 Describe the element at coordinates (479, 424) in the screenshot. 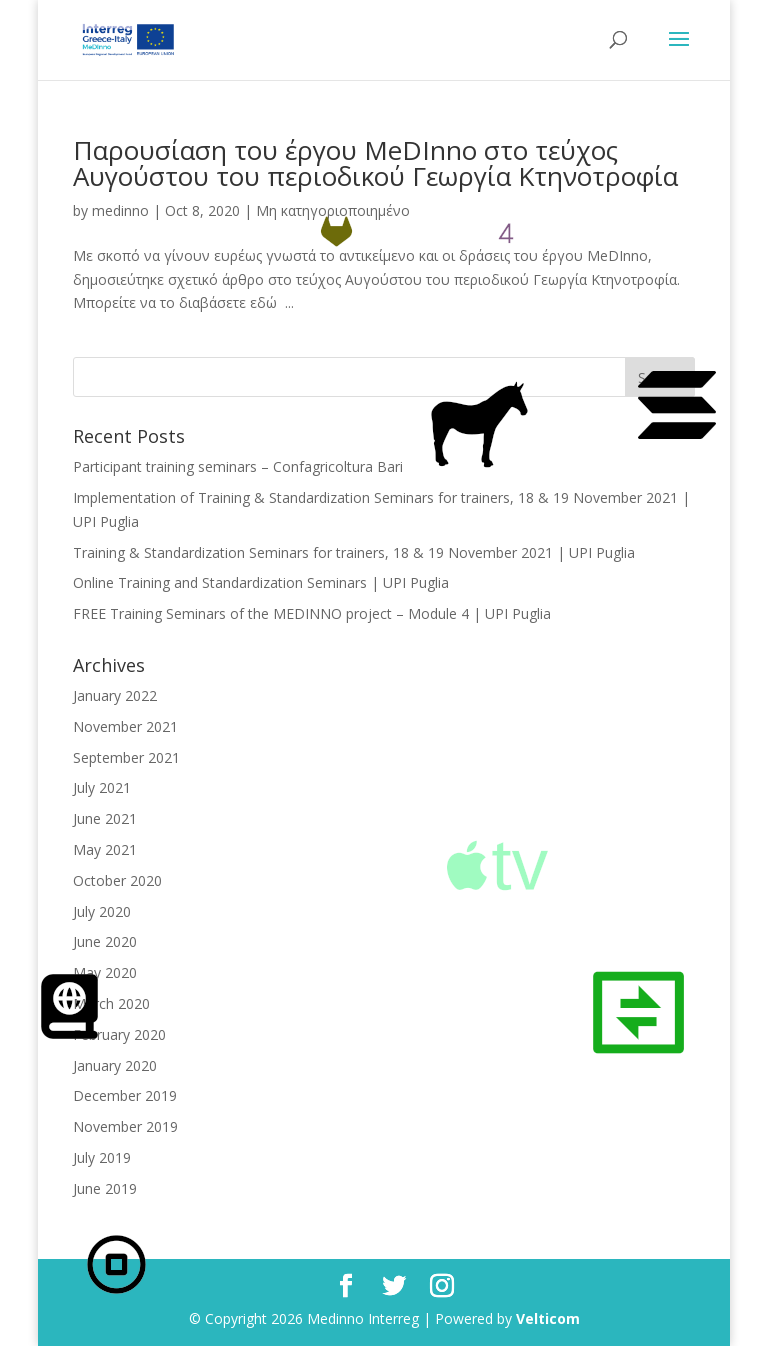

I see `visit Sticker Mule website or app` at that location.